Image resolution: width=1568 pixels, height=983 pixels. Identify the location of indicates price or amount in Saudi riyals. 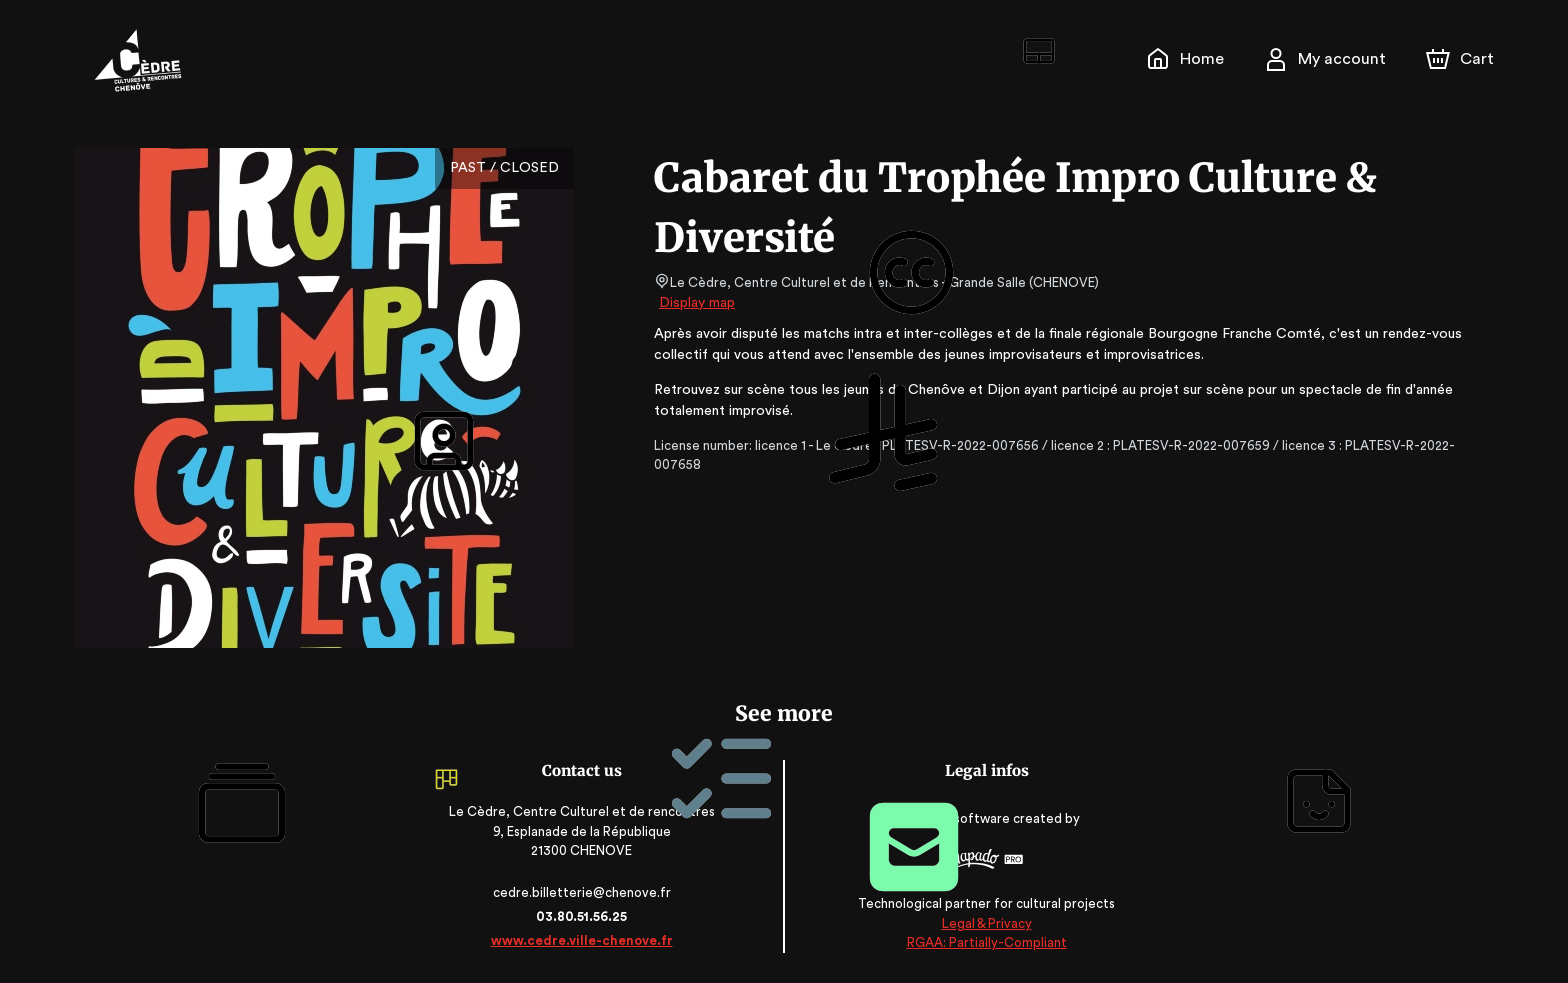
(886, 436).